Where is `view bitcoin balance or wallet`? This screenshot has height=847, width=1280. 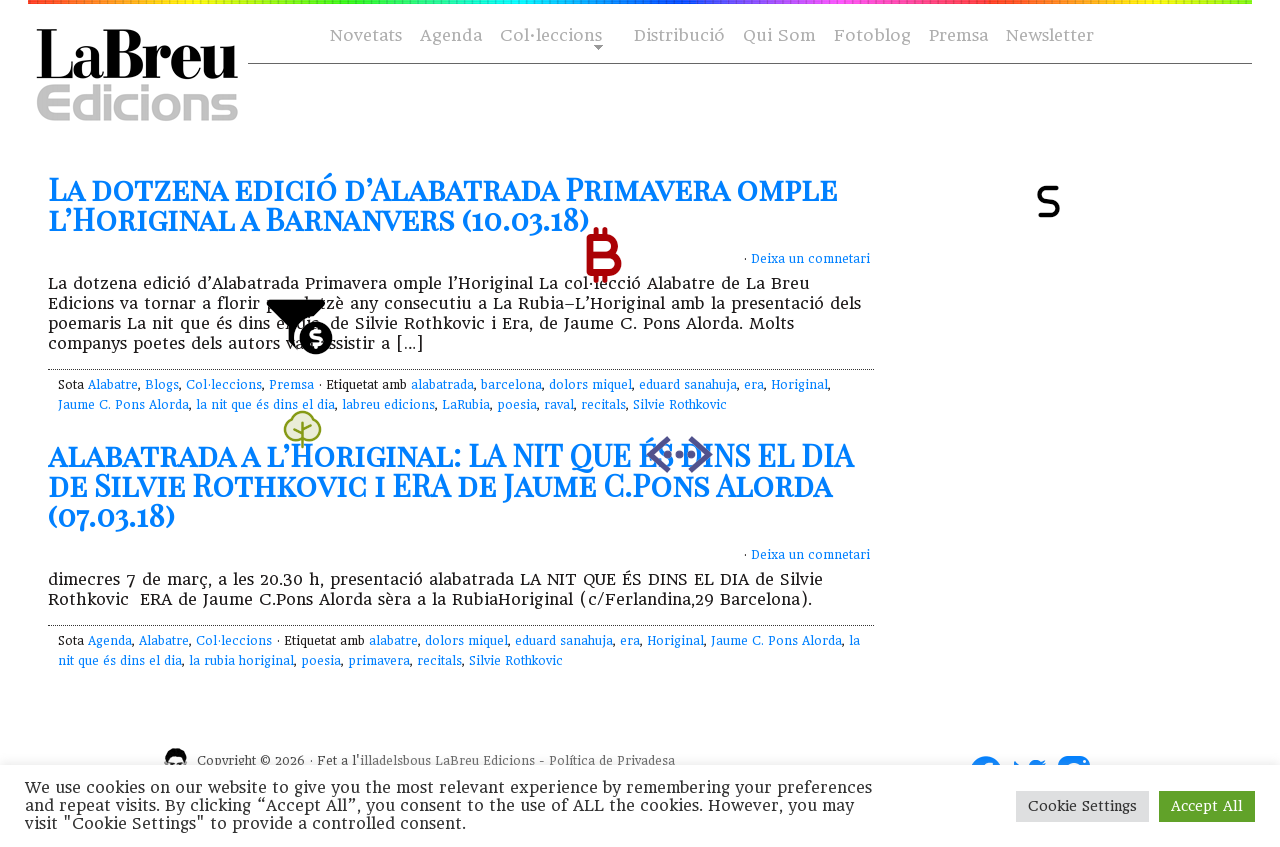 view bitcoin balance or wallet is located at coordinates (604, 255).